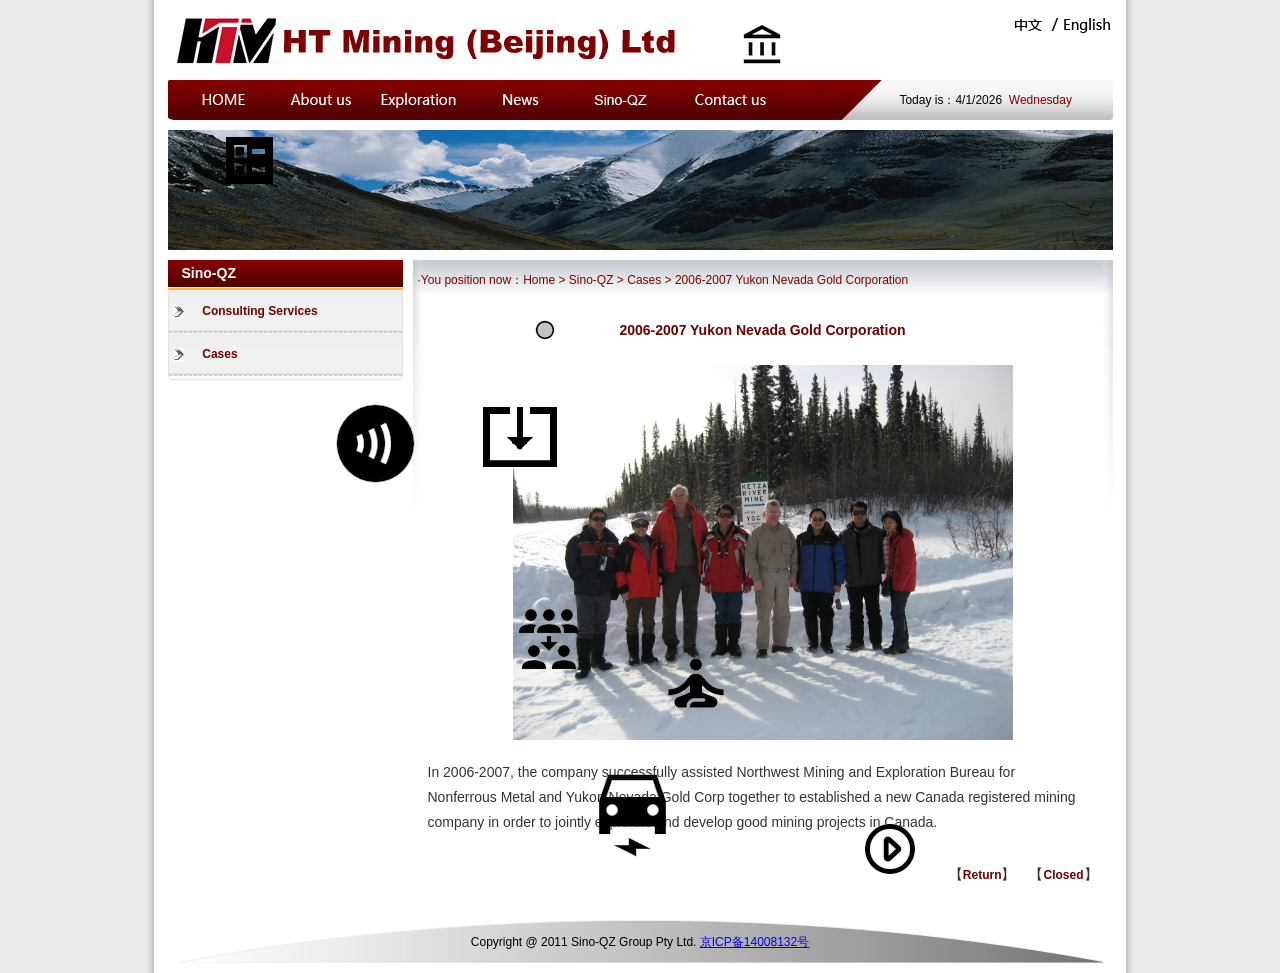 This screenshot has width=1280, height=973. Describe the element at coordinates (375, 443) in the screenshot. I see `tap to pay with contactless payment` at that location.